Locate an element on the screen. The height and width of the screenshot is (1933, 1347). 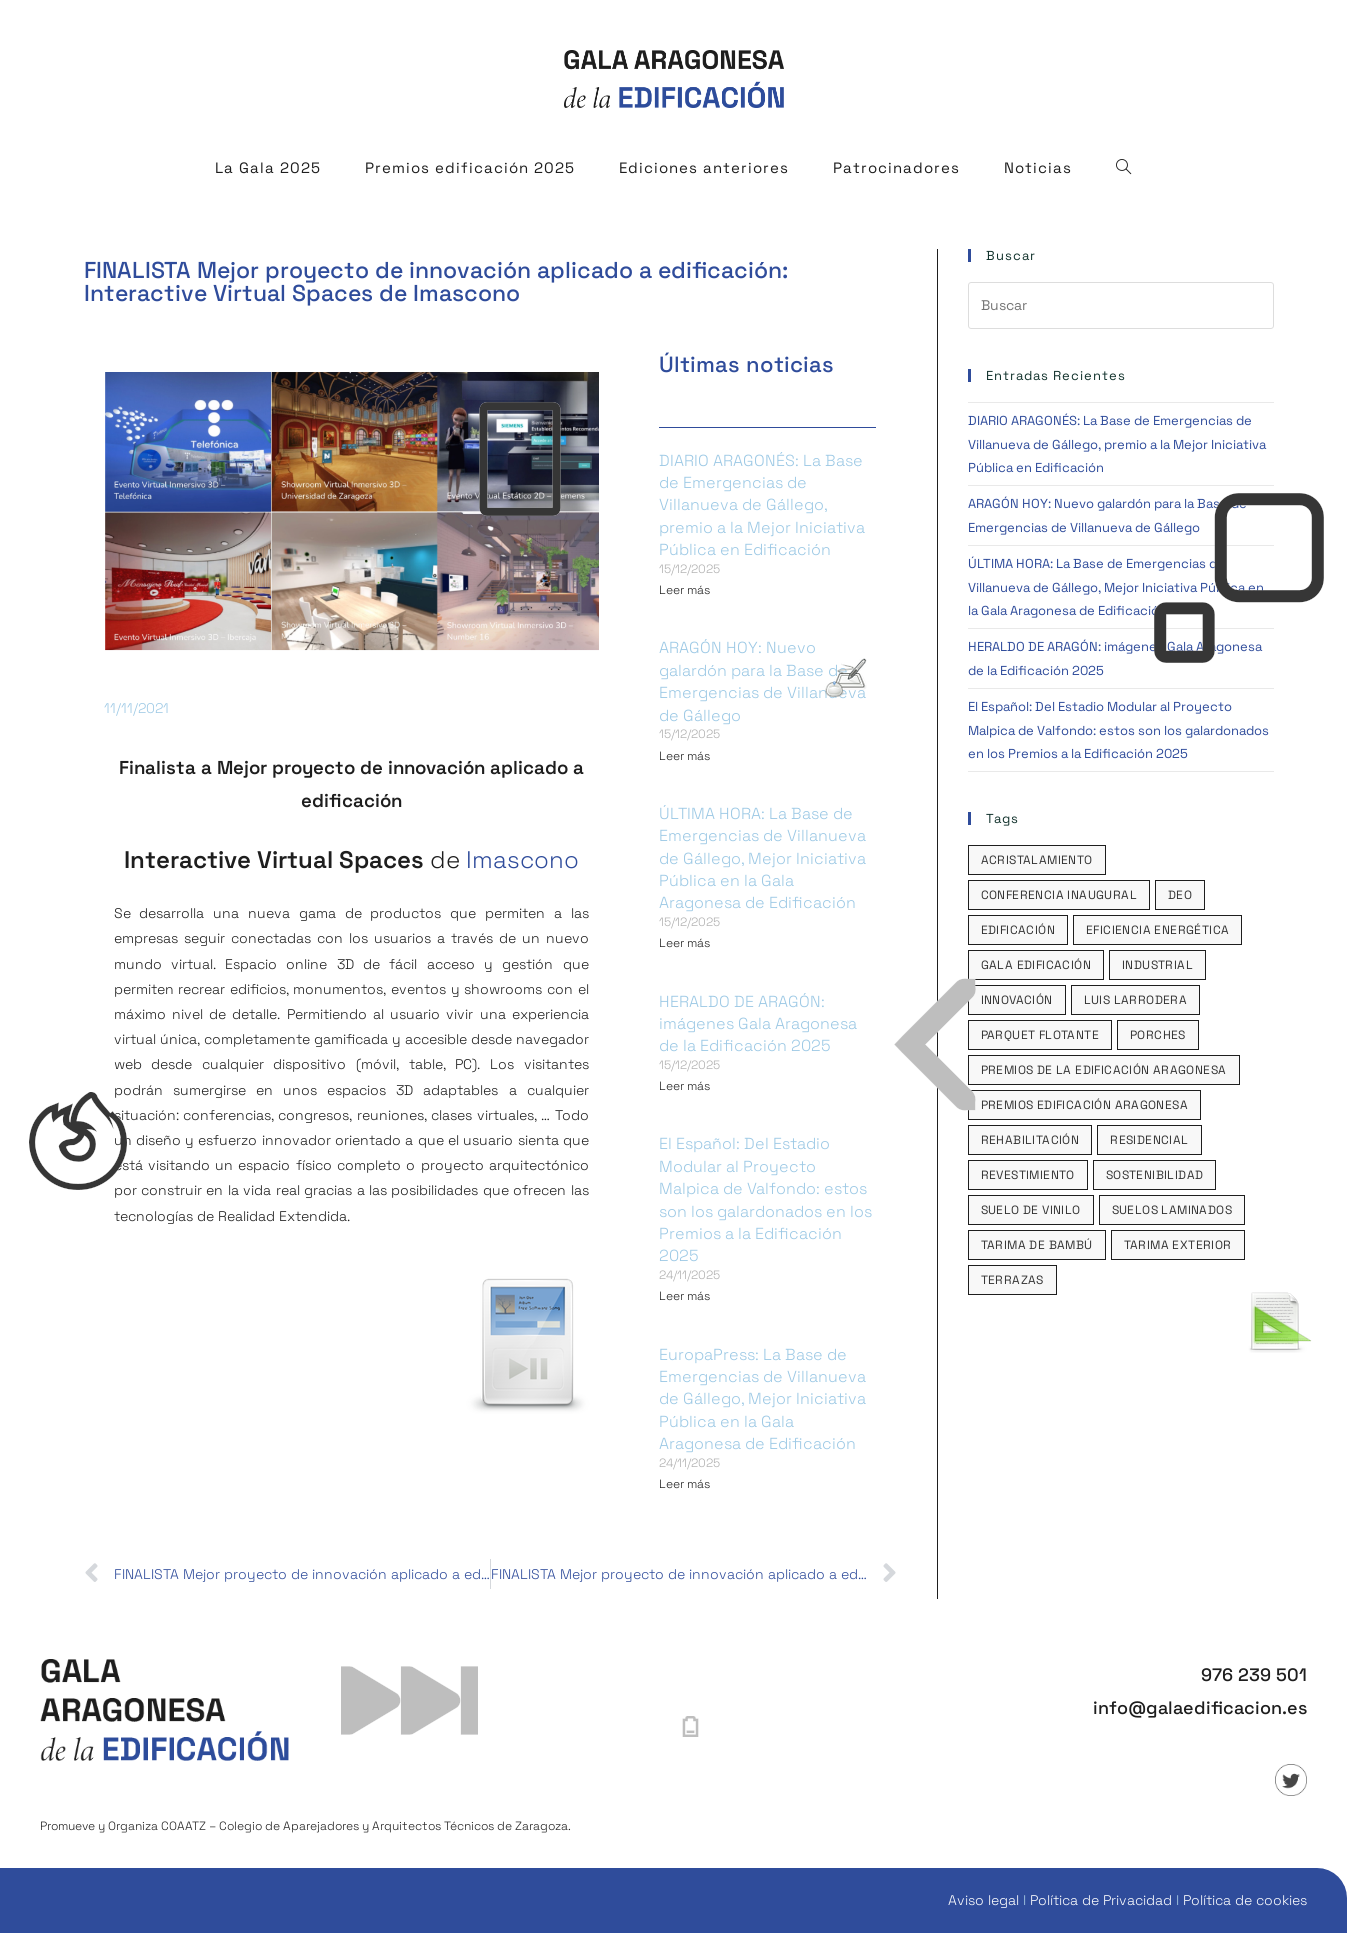
configure mouse and tablet settings is located at coordinates (845, 678).